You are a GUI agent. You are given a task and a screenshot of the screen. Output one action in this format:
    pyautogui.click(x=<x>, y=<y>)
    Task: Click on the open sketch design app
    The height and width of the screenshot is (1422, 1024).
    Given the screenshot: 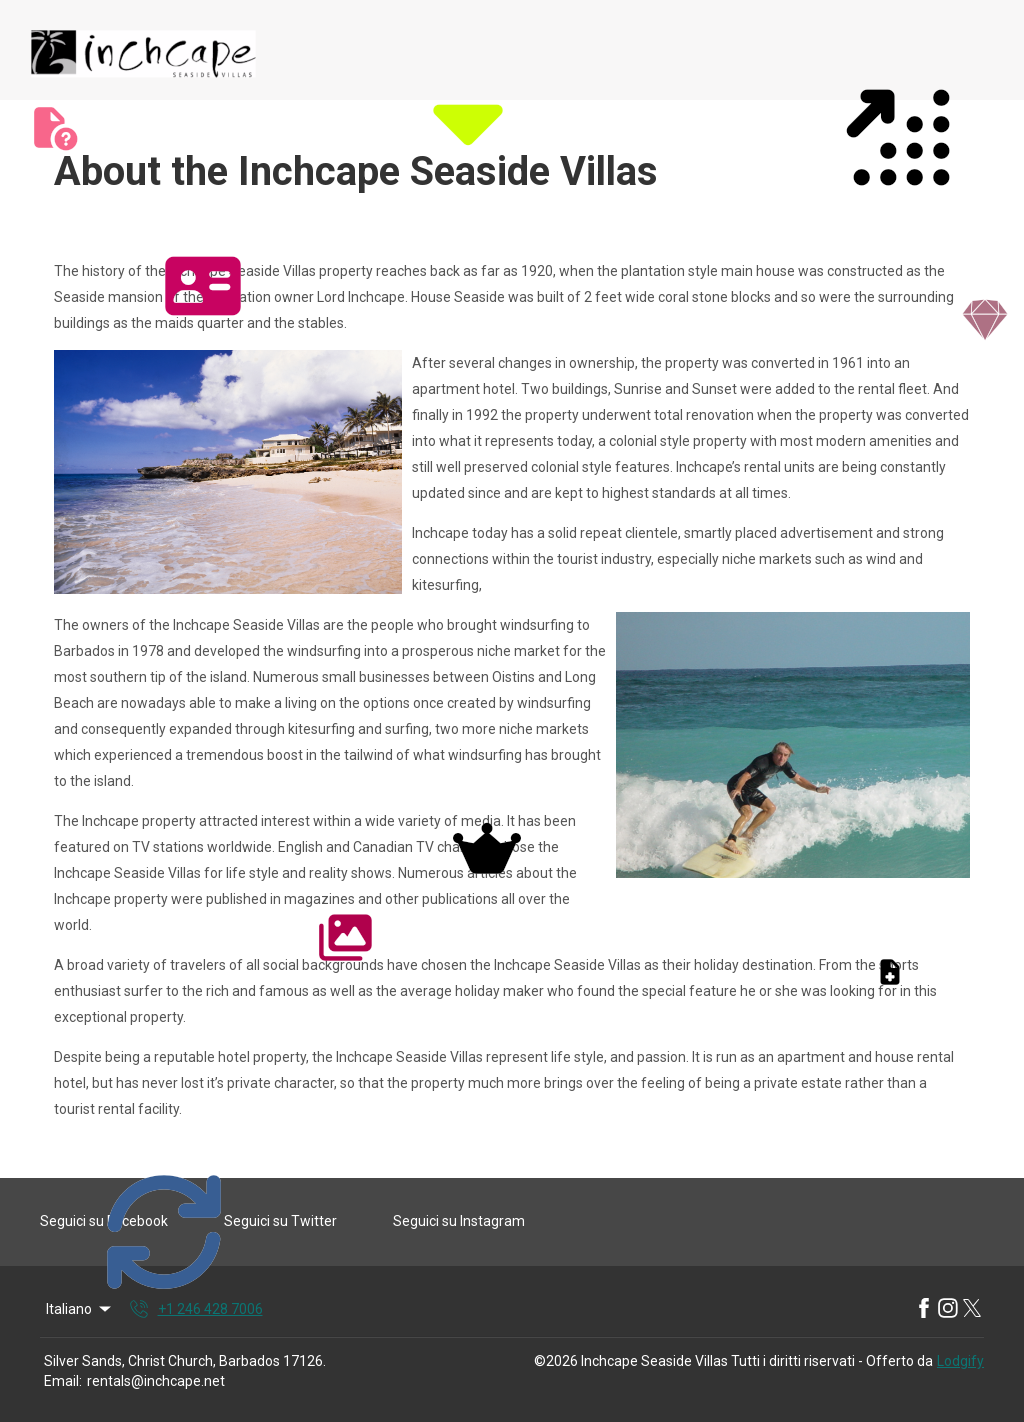 What is the action you would take?
    pyautogui.click(x=985, y=320)
    